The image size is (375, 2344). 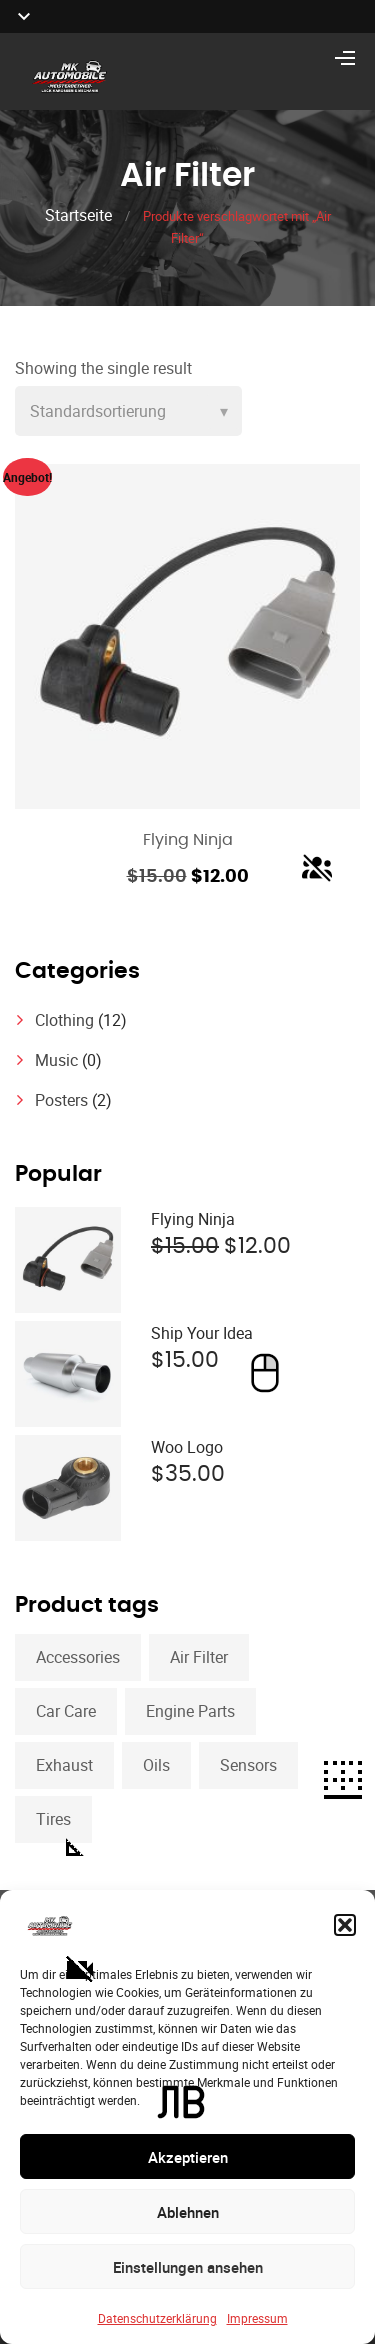 I want to click on perform a right-click action, so click(x=265, y=1373).